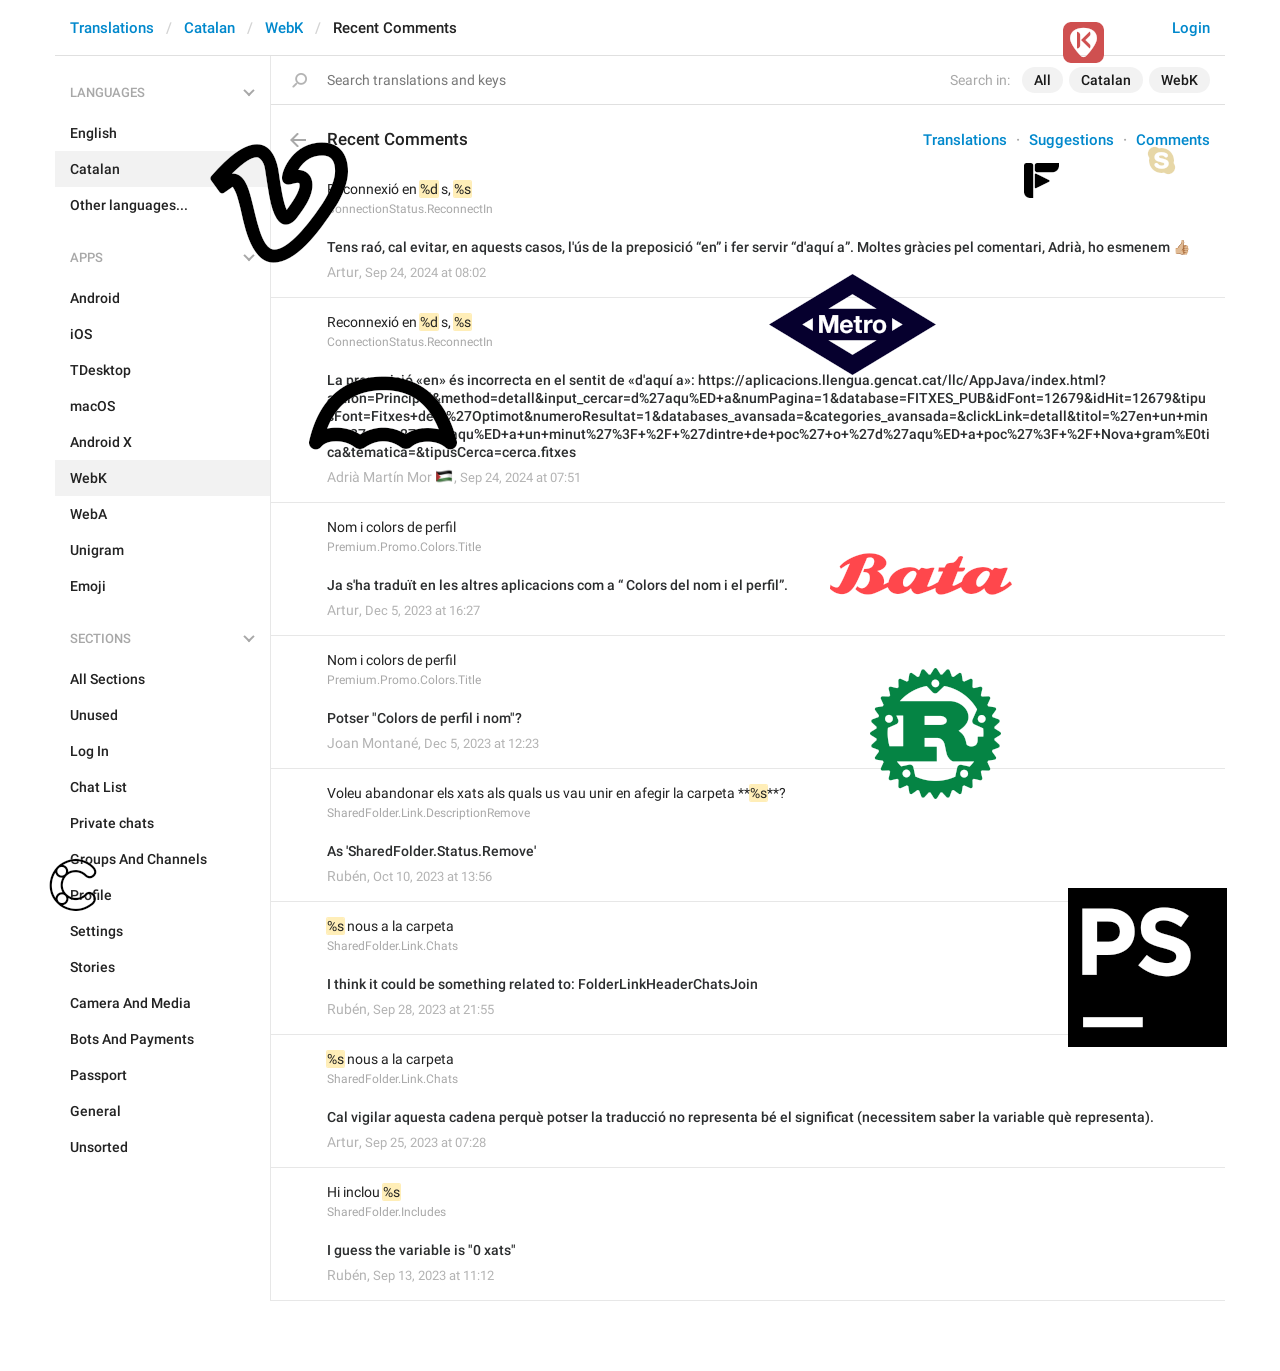  I want to click on open FreeTube app, so click(1041, 180).